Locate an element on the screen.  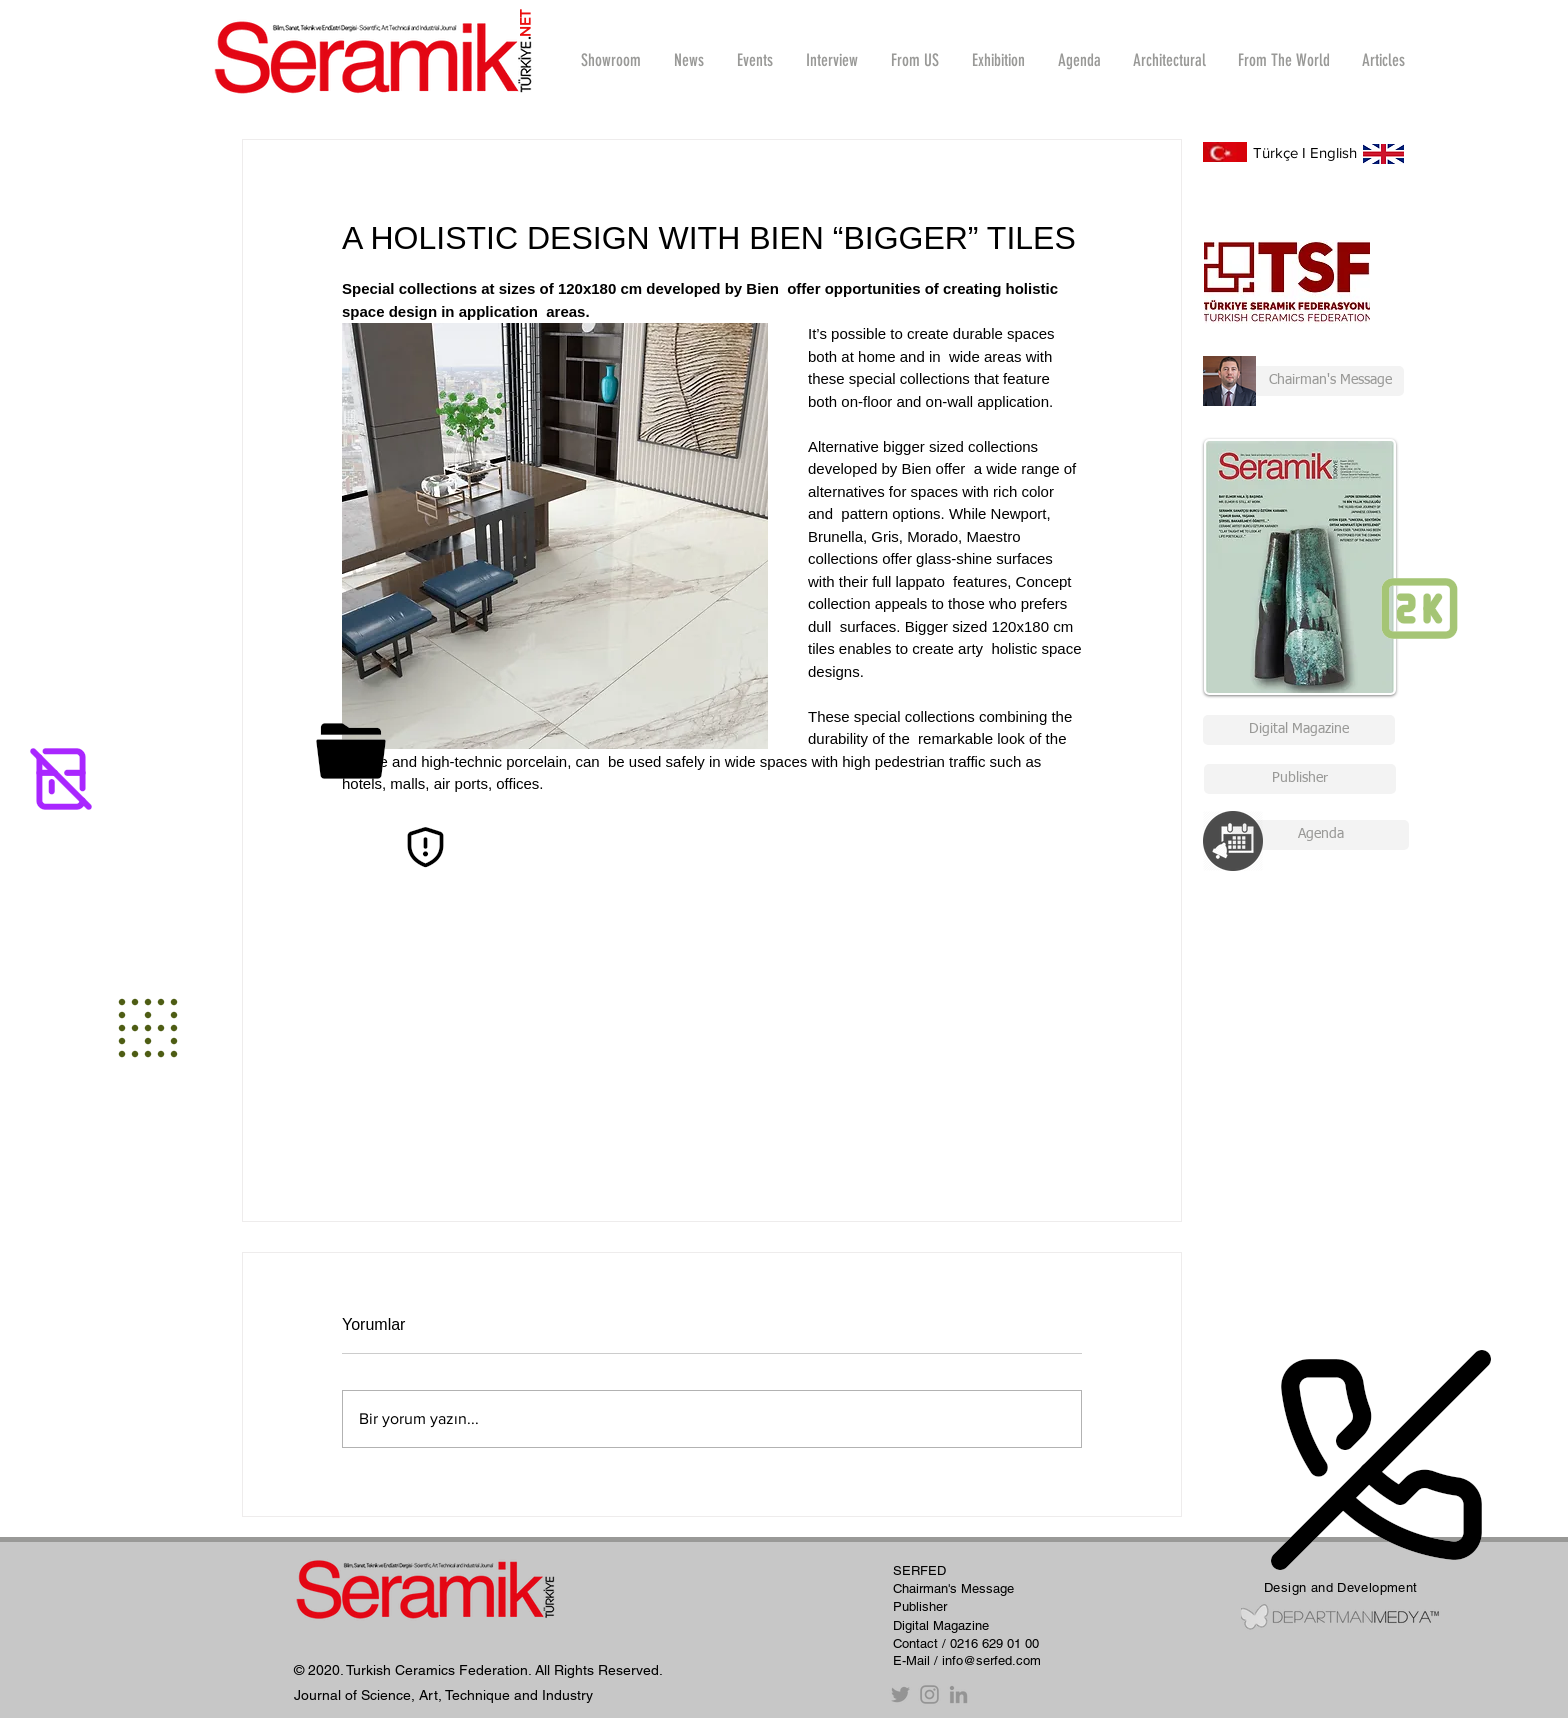
mute or decline an incoming call is located at coordinates (1381, 1460).